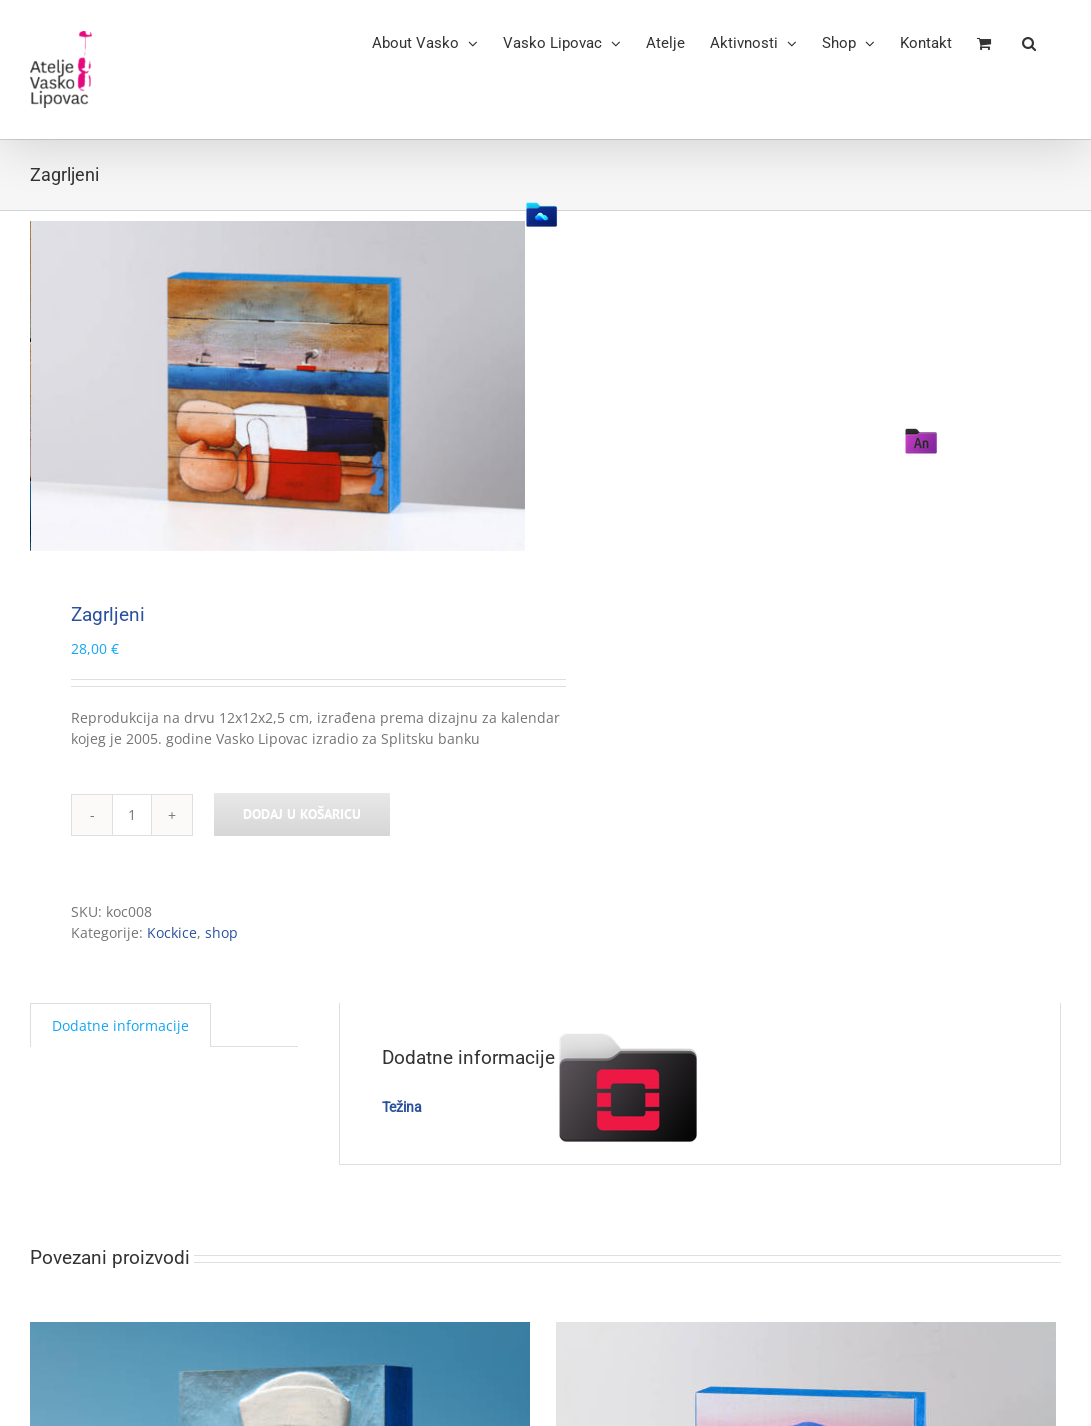  Describe the element at coordinates (541, 215) in the screenshot. I see `open wondershare document cloud folder` at that location.